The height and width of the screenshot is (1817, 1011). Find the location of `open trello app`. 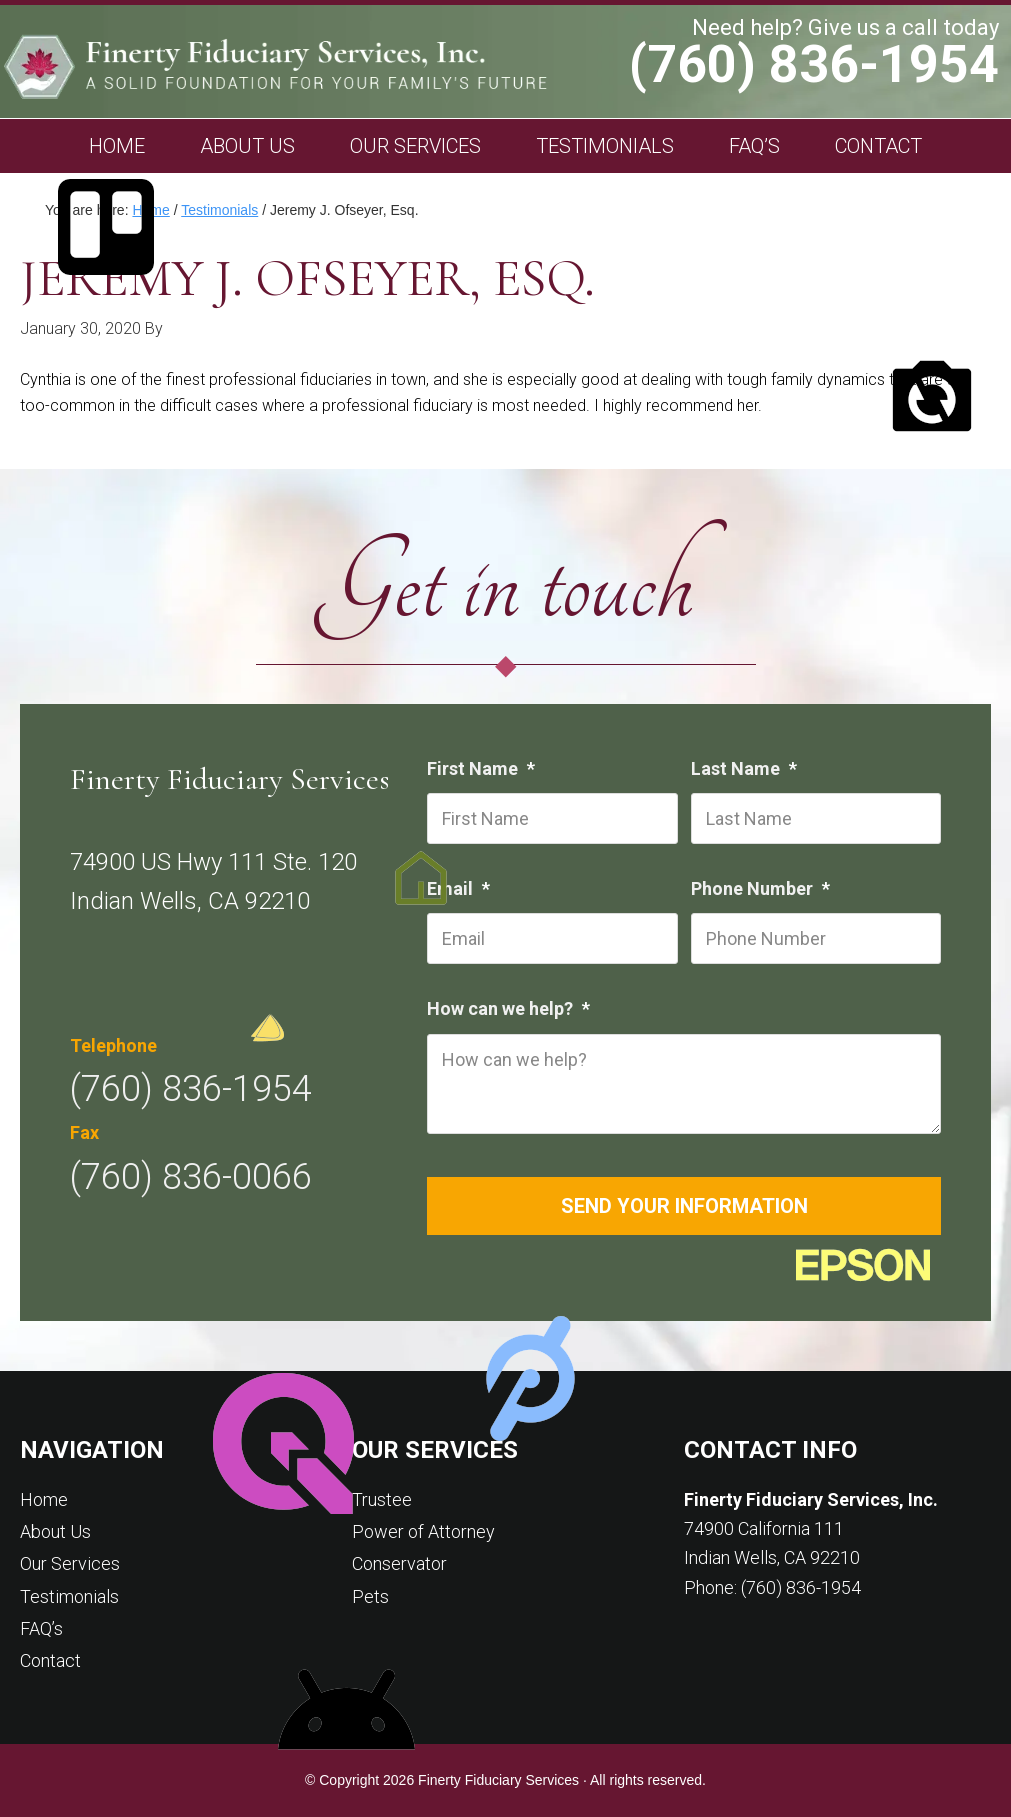

open trello app is located at coordinates (106, 227).